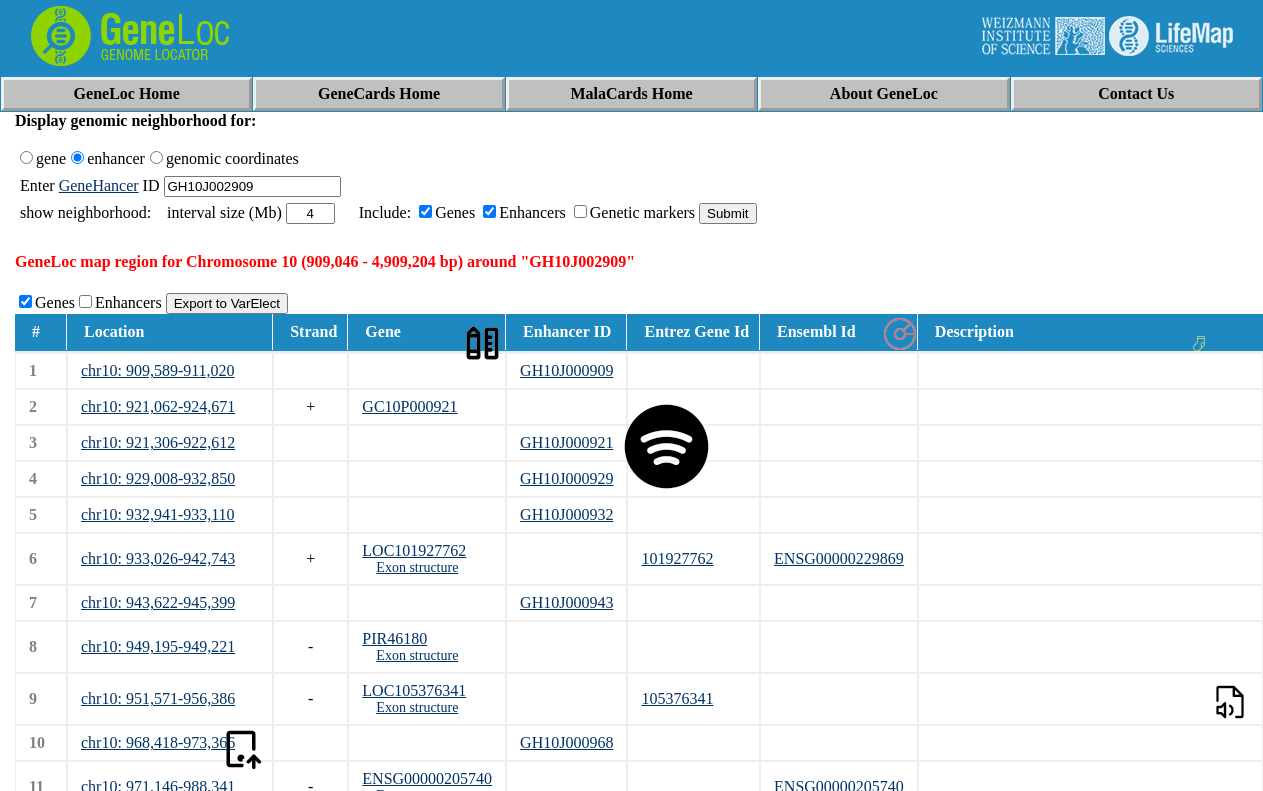 Image resolution: width=1263 pixels, height=791 pixels. What do you see at coordinates (482, 343) in the screenshot?
I see `access design or drawing tools` at bounding box center [482, 343].